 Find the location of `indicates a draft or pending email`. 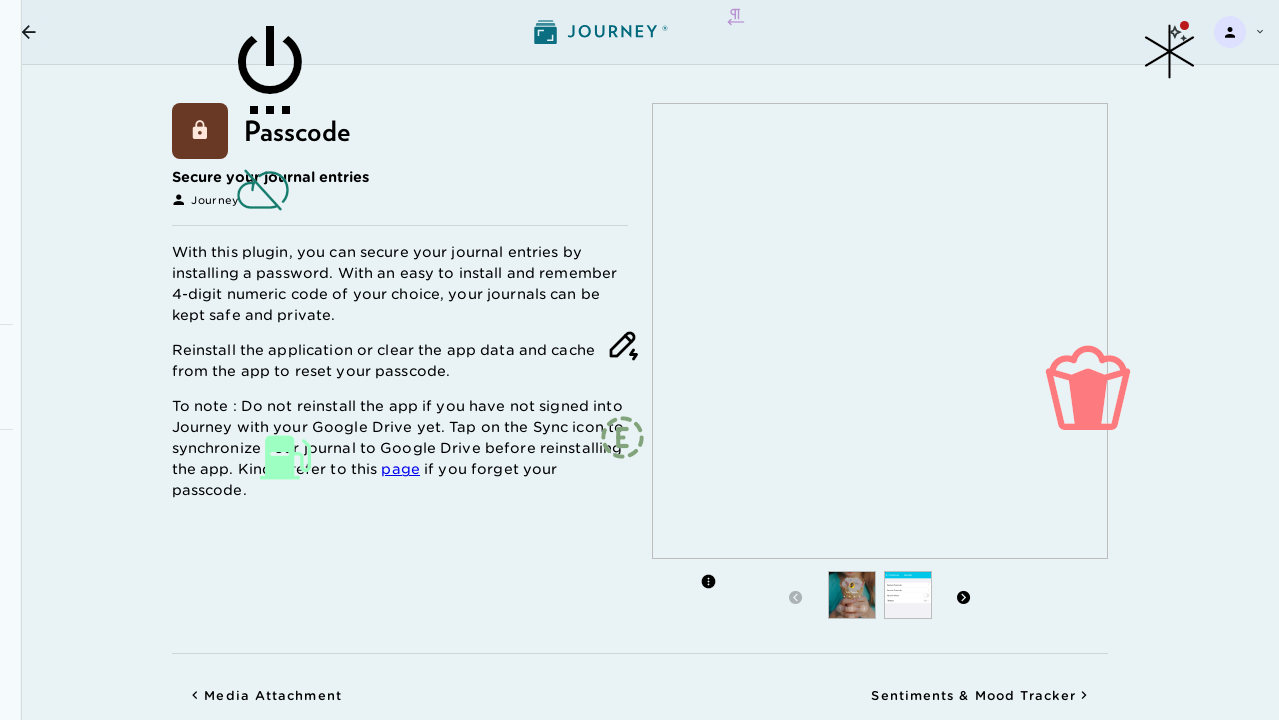

indicates a draft or pending email is located at coordinates (622, 437).